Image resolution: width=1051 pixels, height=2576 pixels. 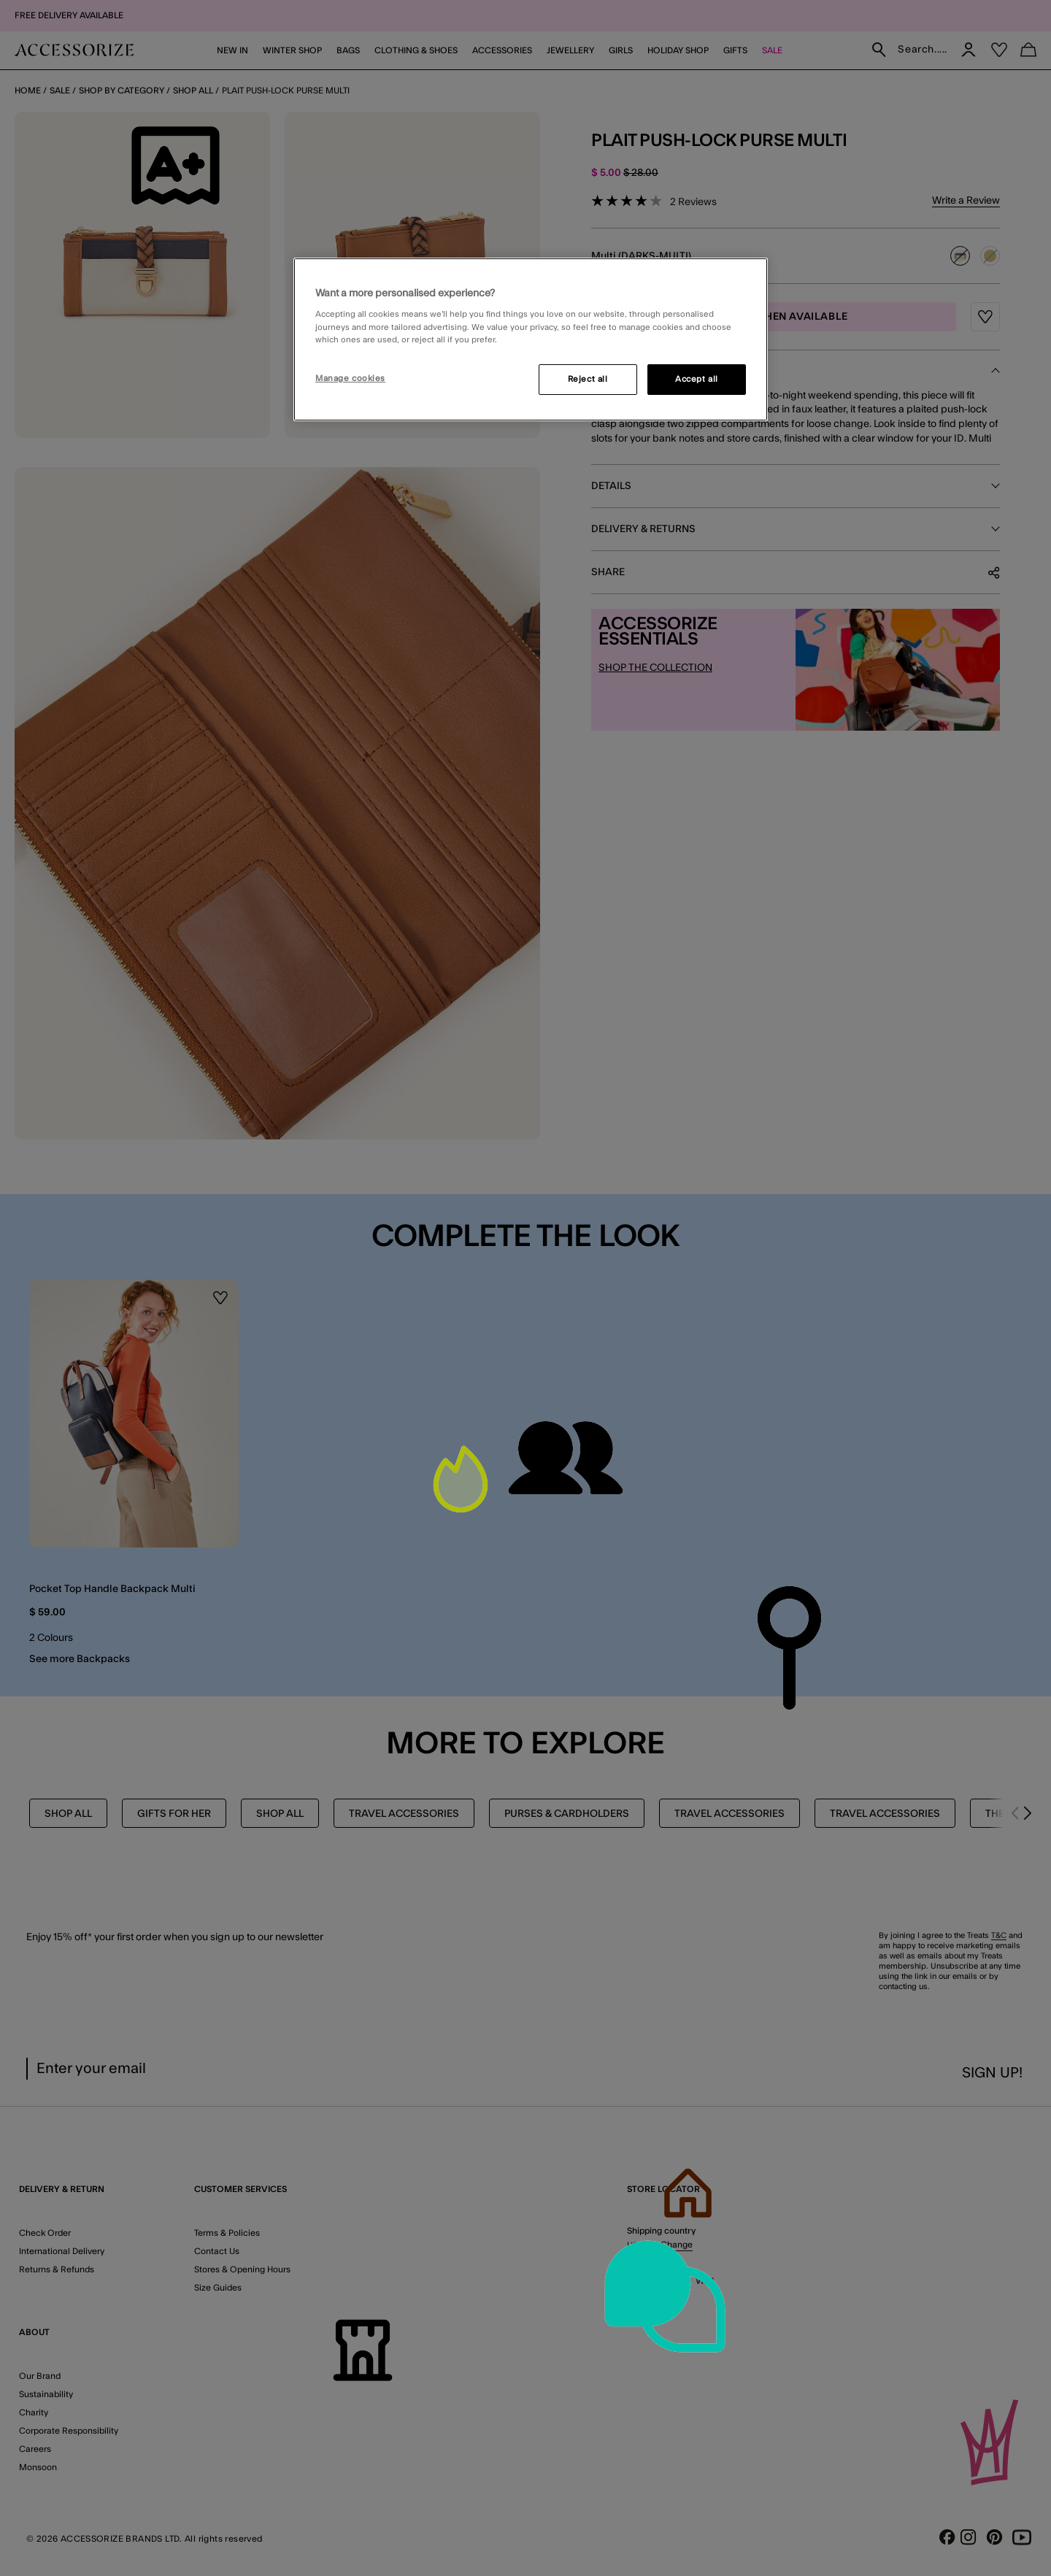 What do you see at coordinates (363, 2349) in the screenshot?
I see `access castle or fortress-themed game content` at bounding box center [363, 2349].